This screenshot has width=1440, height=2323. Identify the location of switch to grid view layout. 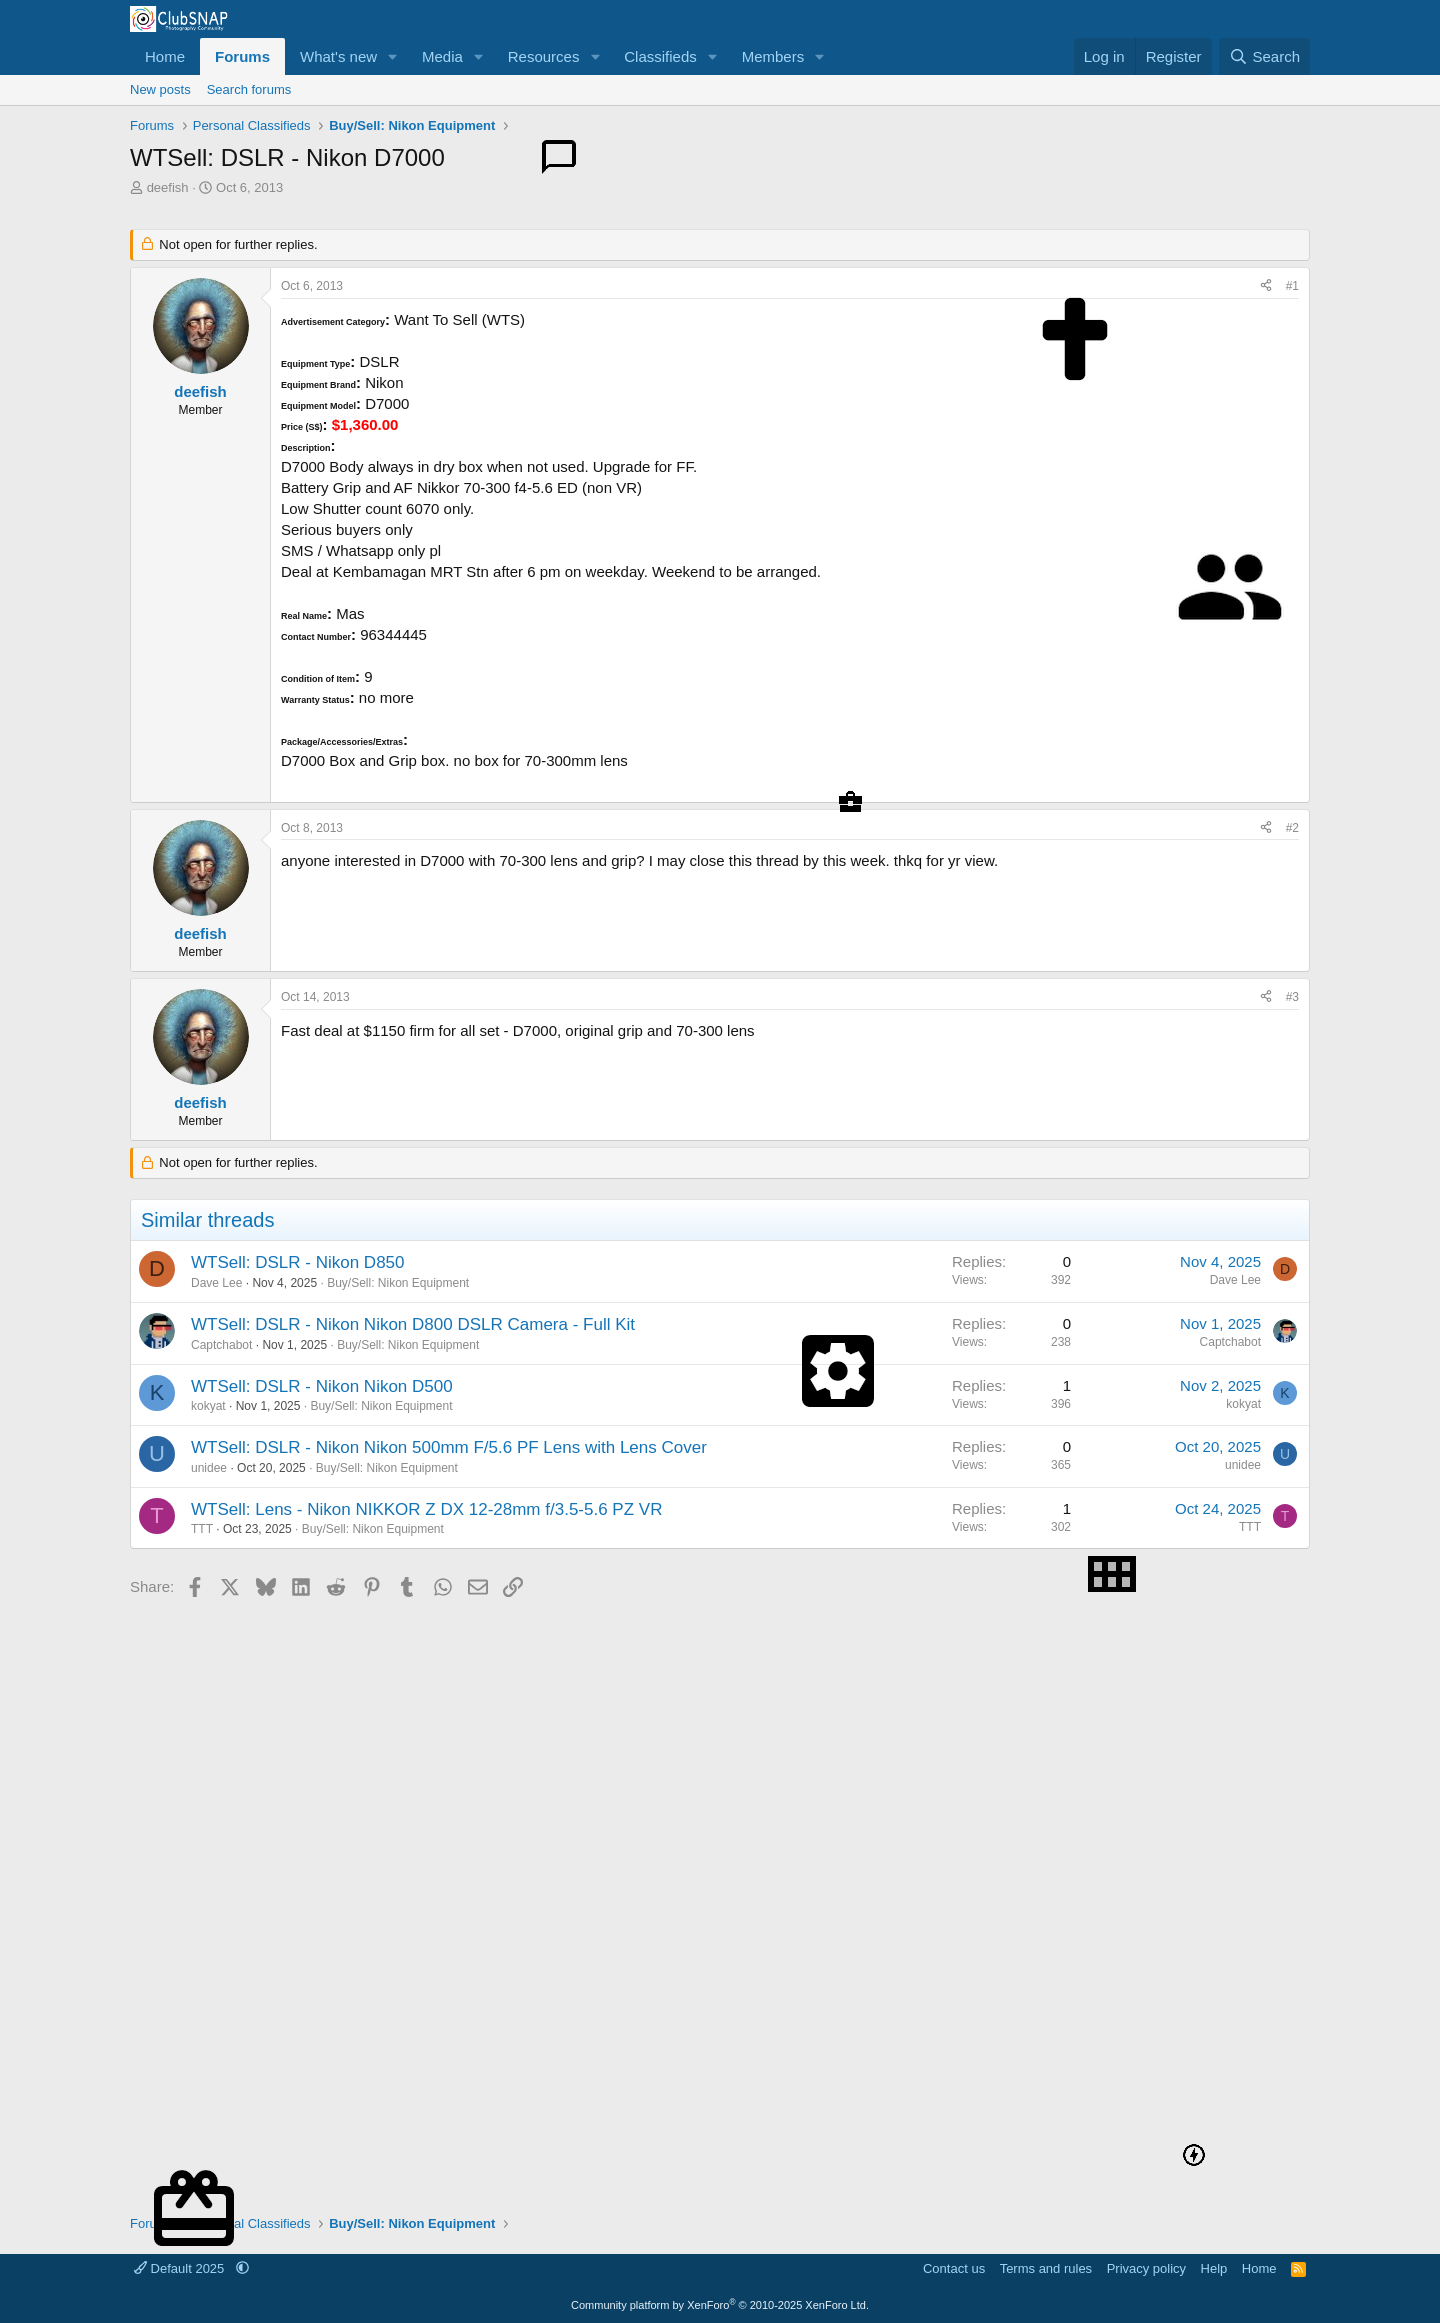
(1110, 1575).